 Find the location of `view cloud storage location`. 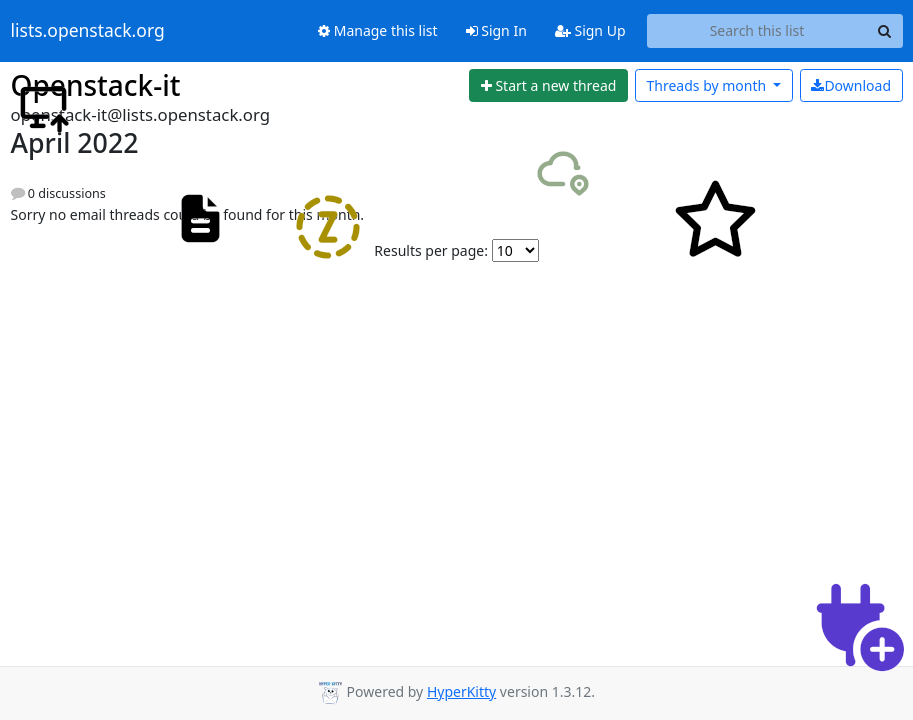

view cloud storage location is located at coordinates (563, 170).